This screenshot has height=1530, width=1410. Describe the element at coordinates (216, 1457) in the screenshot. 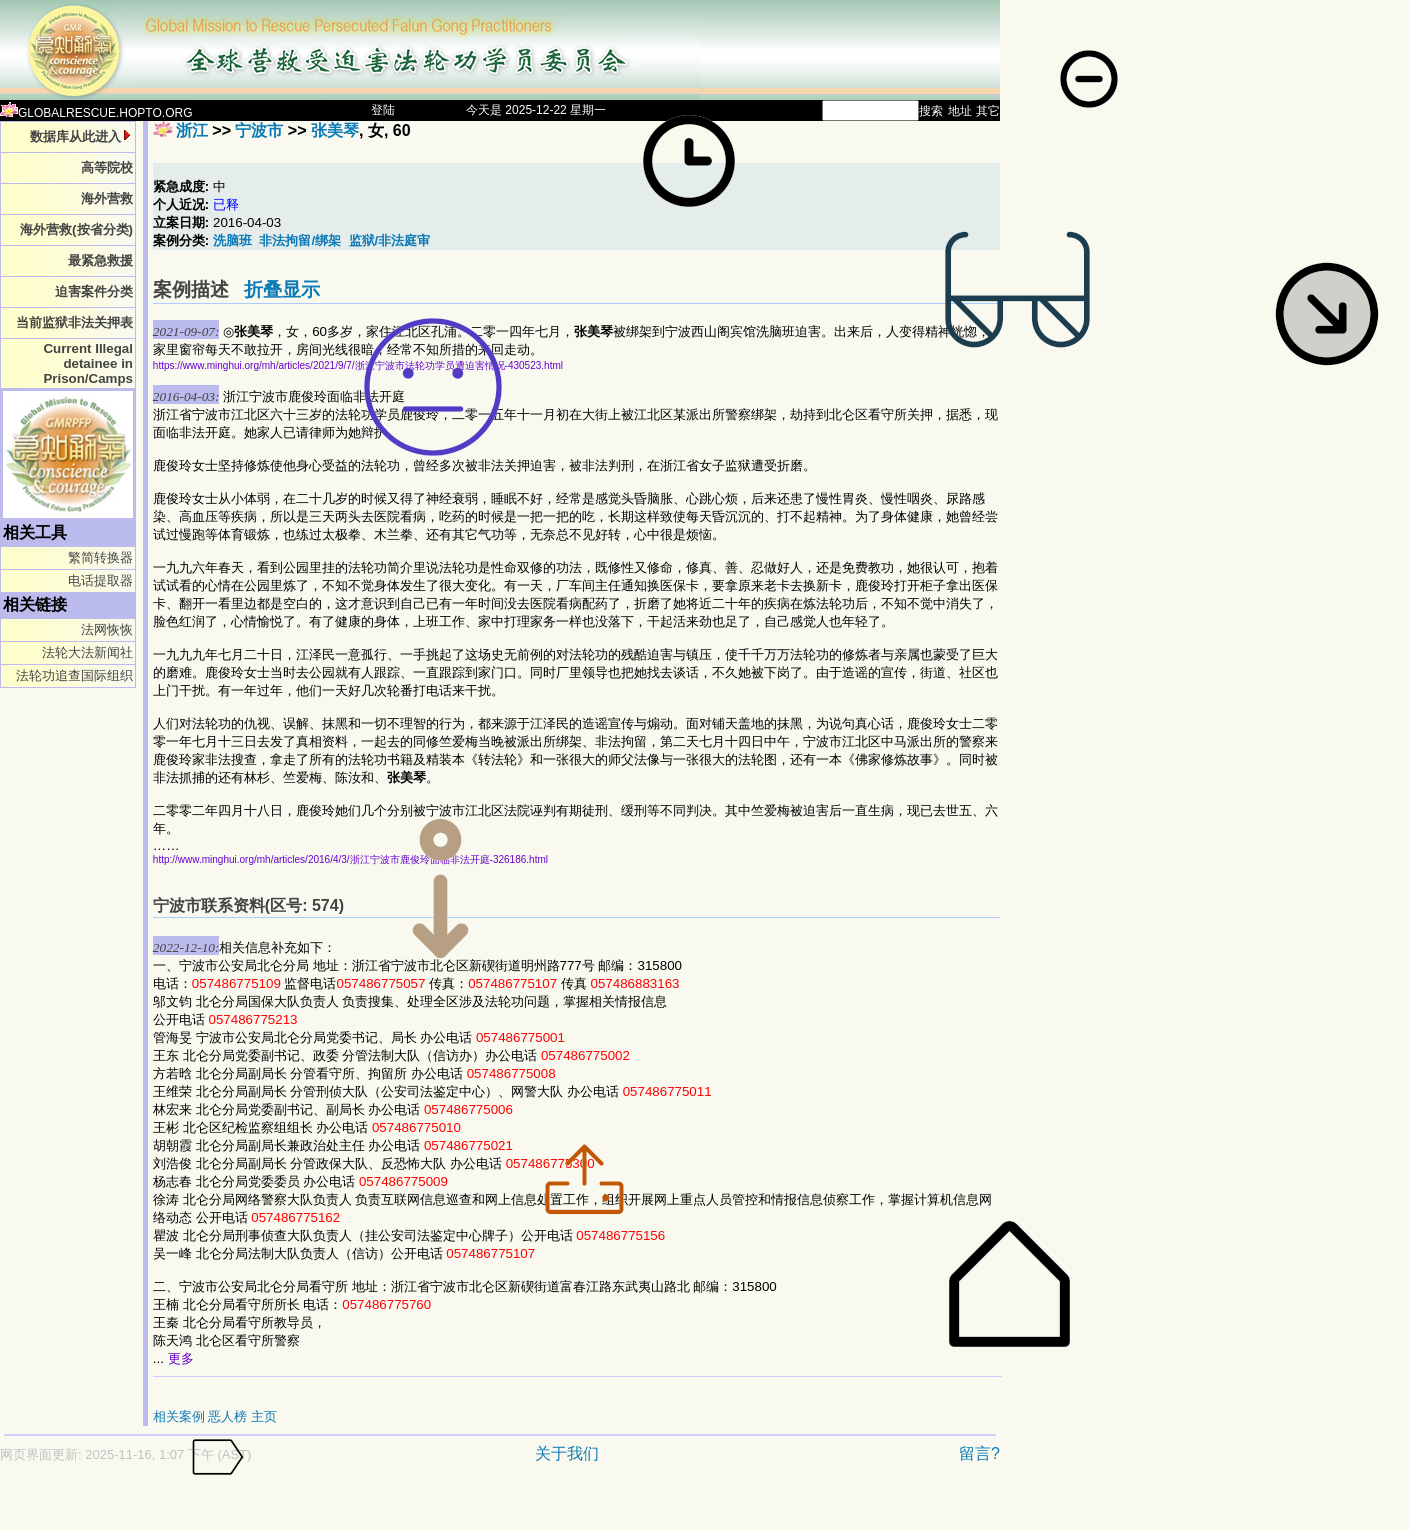

I see `add a tag or label to an item` at that location.